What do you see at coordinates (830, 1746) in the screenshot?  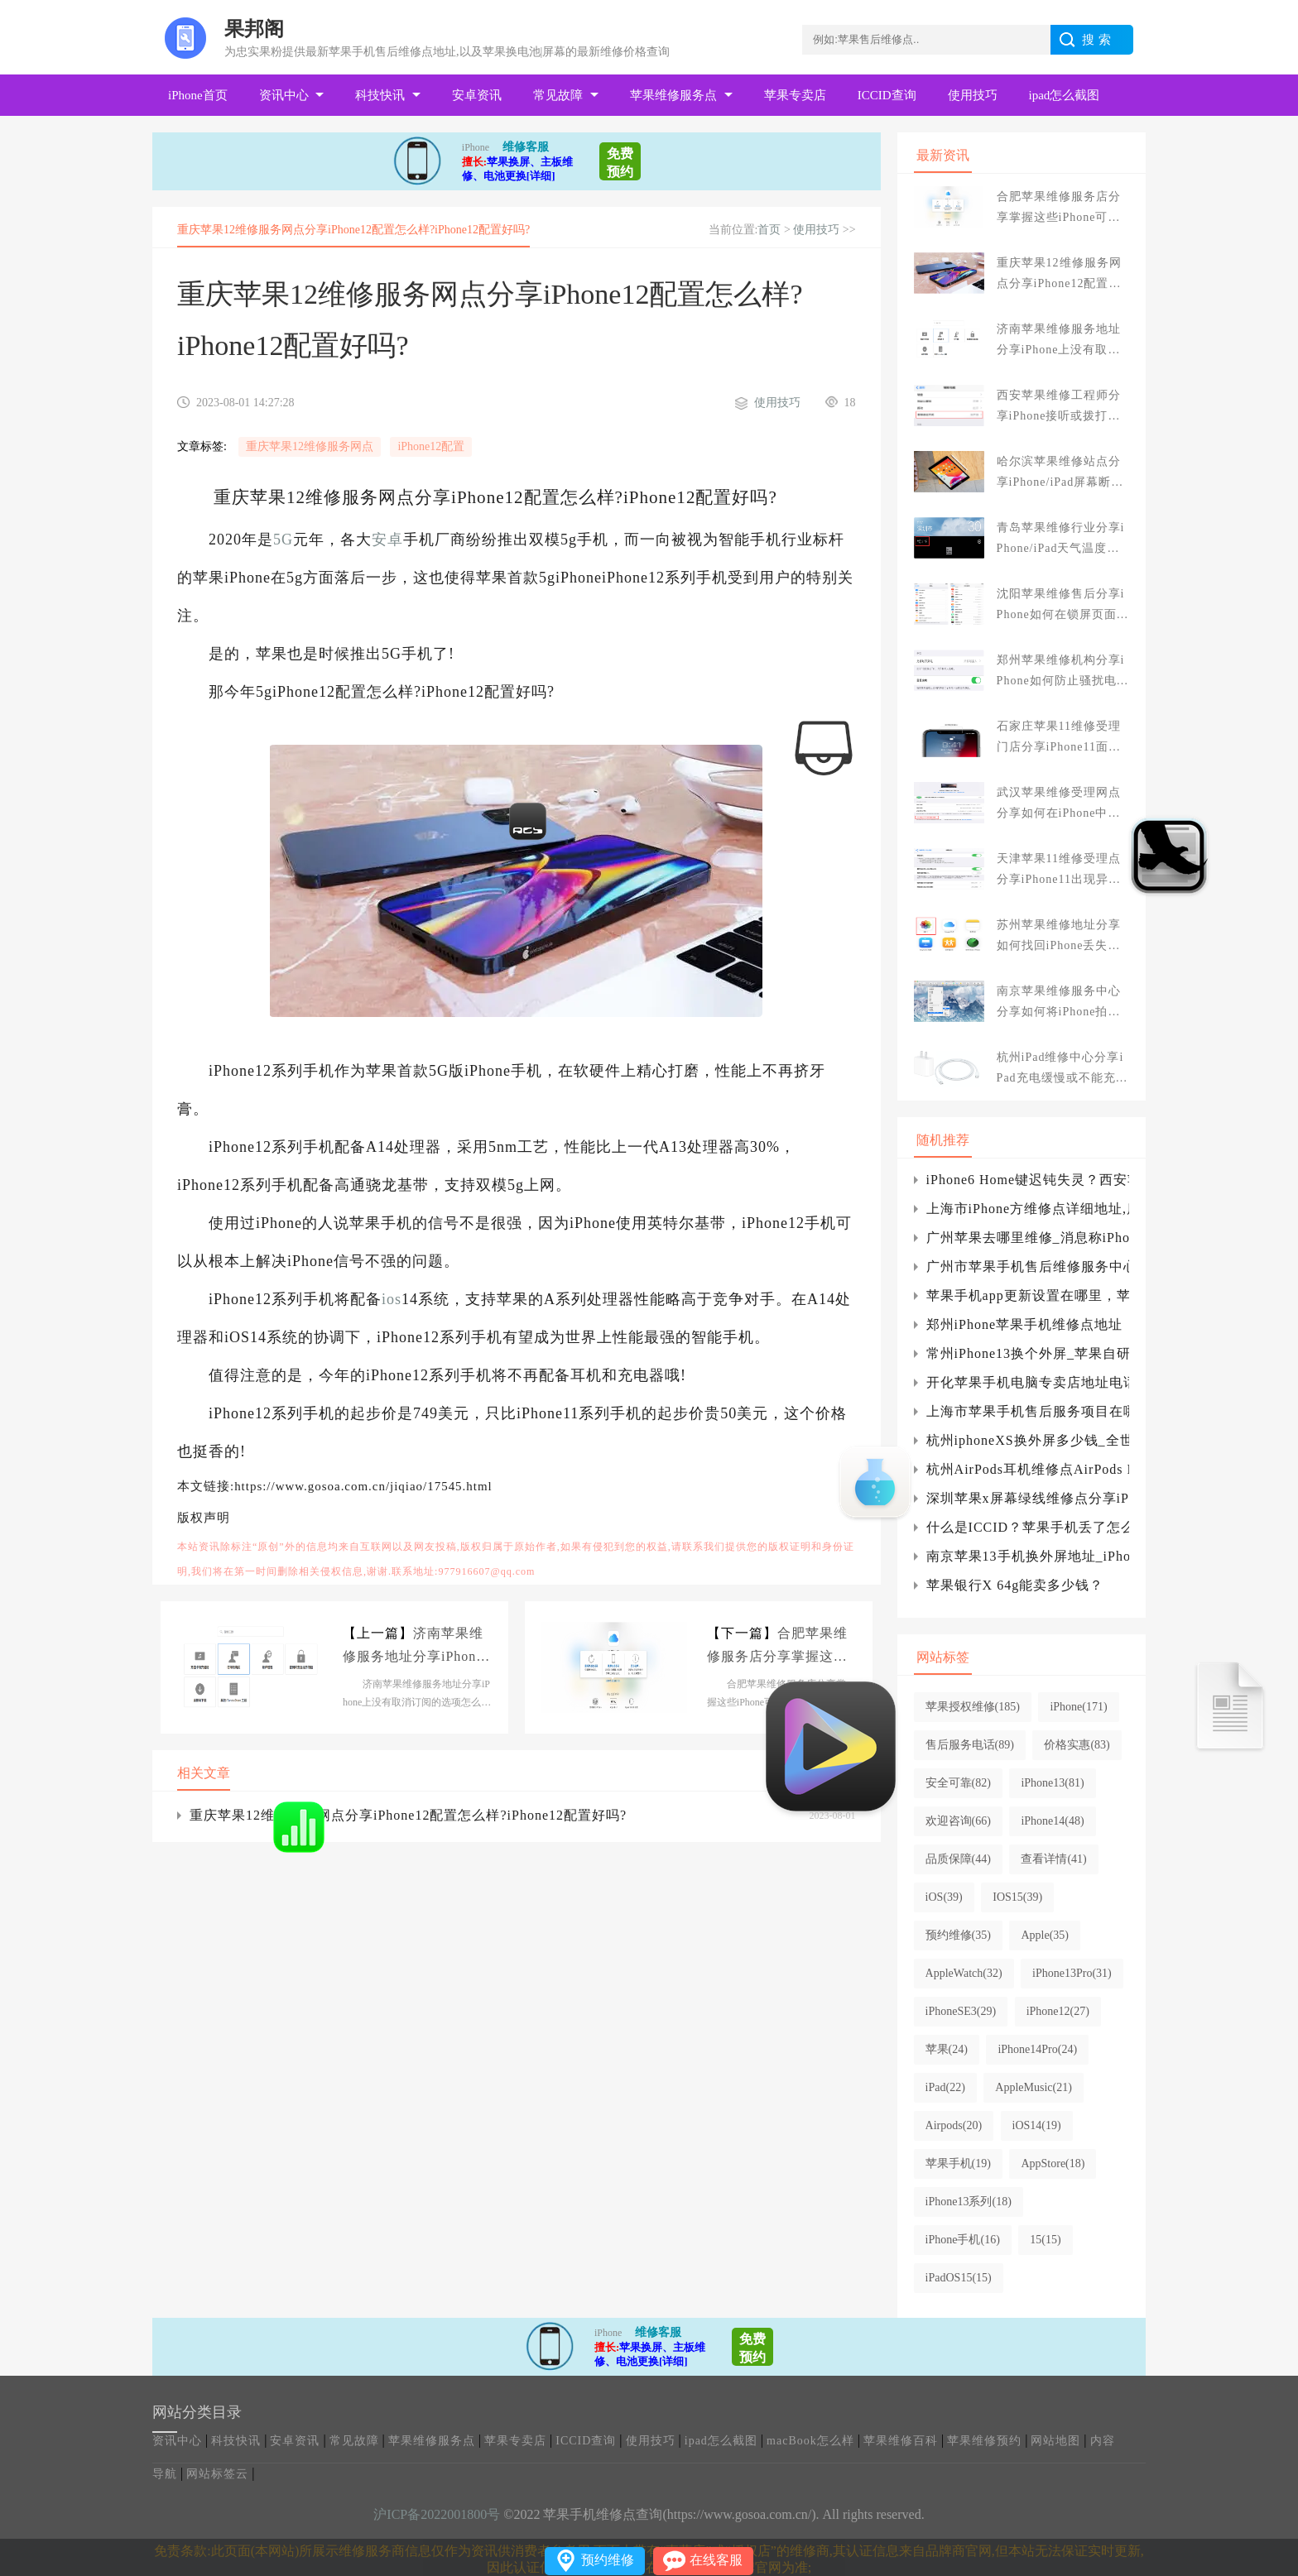 I see `open glide media player app` at bounding box center [830, 1746].